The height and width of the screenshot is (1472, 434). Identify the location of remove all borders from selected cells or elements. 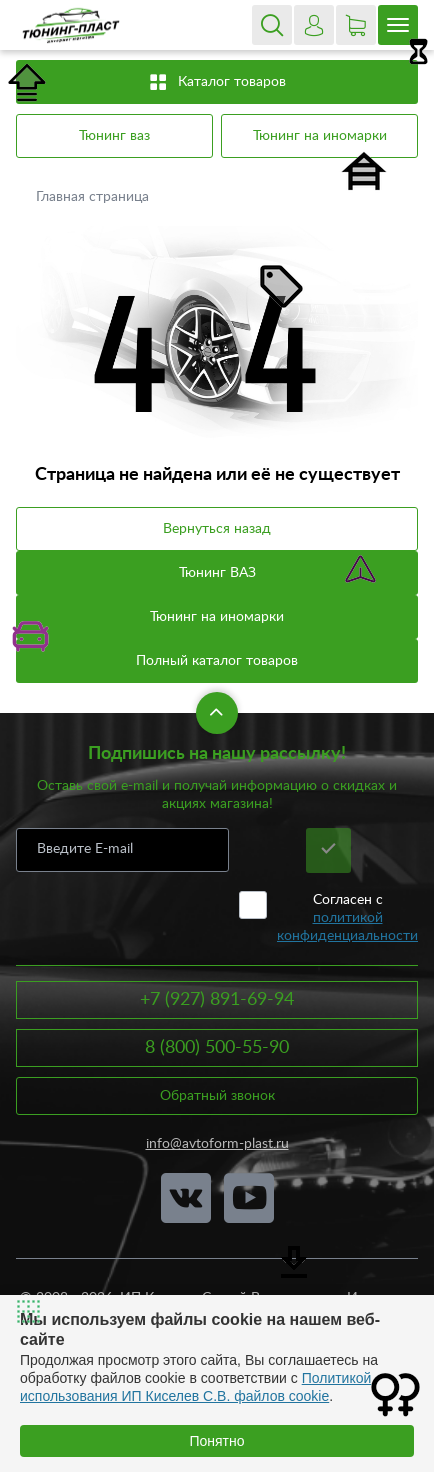
(28, 1311).